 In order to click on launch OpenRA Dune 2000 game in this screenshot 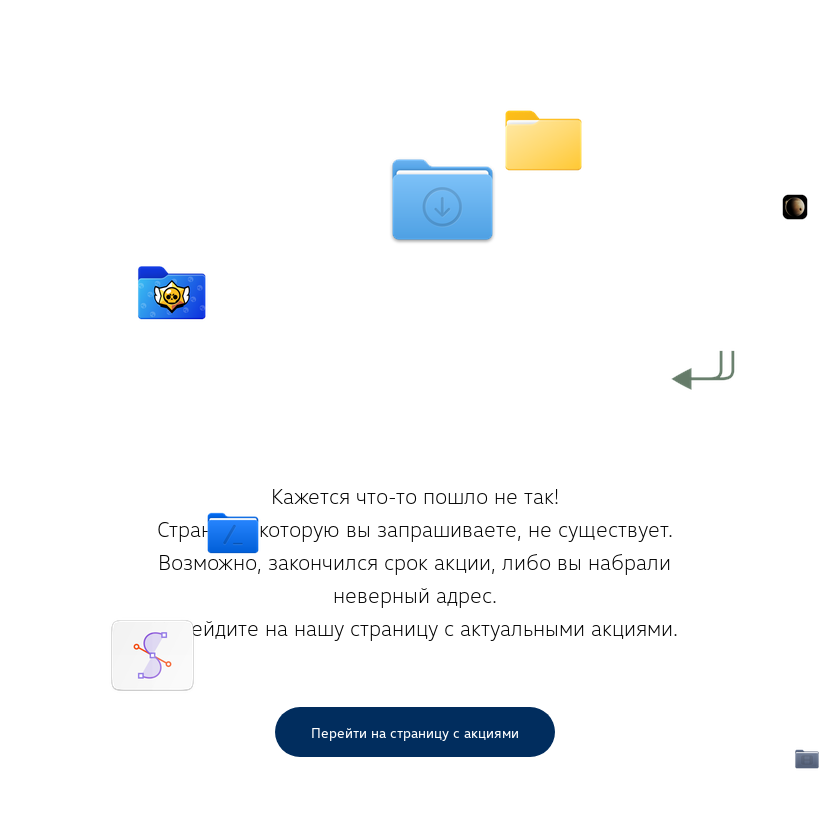, I will do `click(795, 207)`.